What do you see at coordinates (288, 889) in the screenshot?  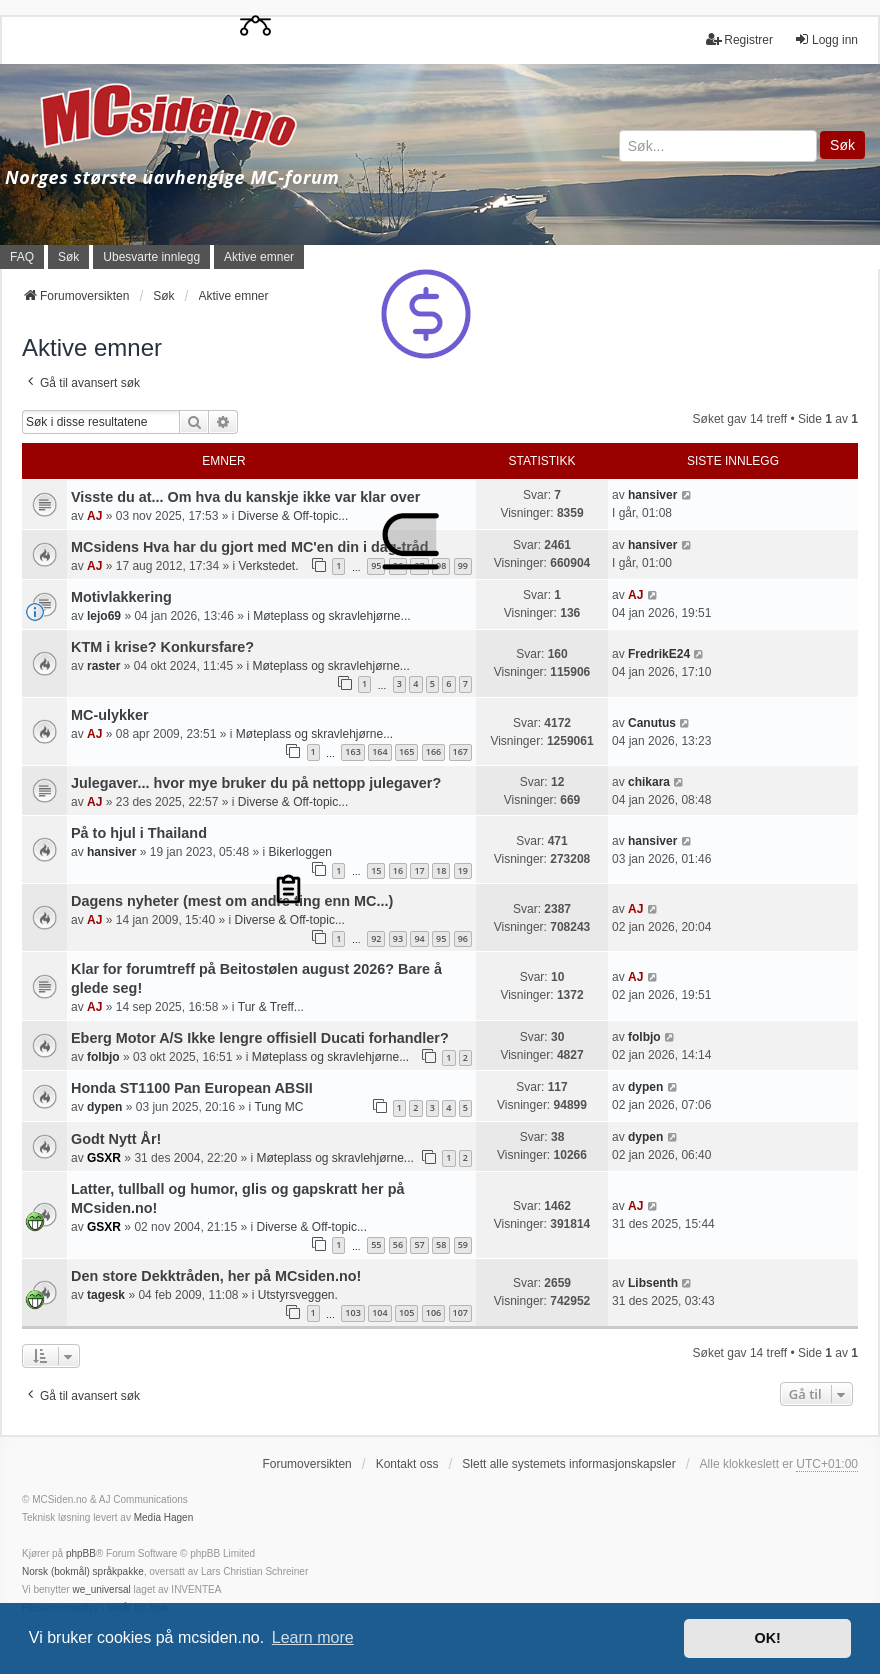 I see `view clipboard contents` at bounding box center [288, 889].